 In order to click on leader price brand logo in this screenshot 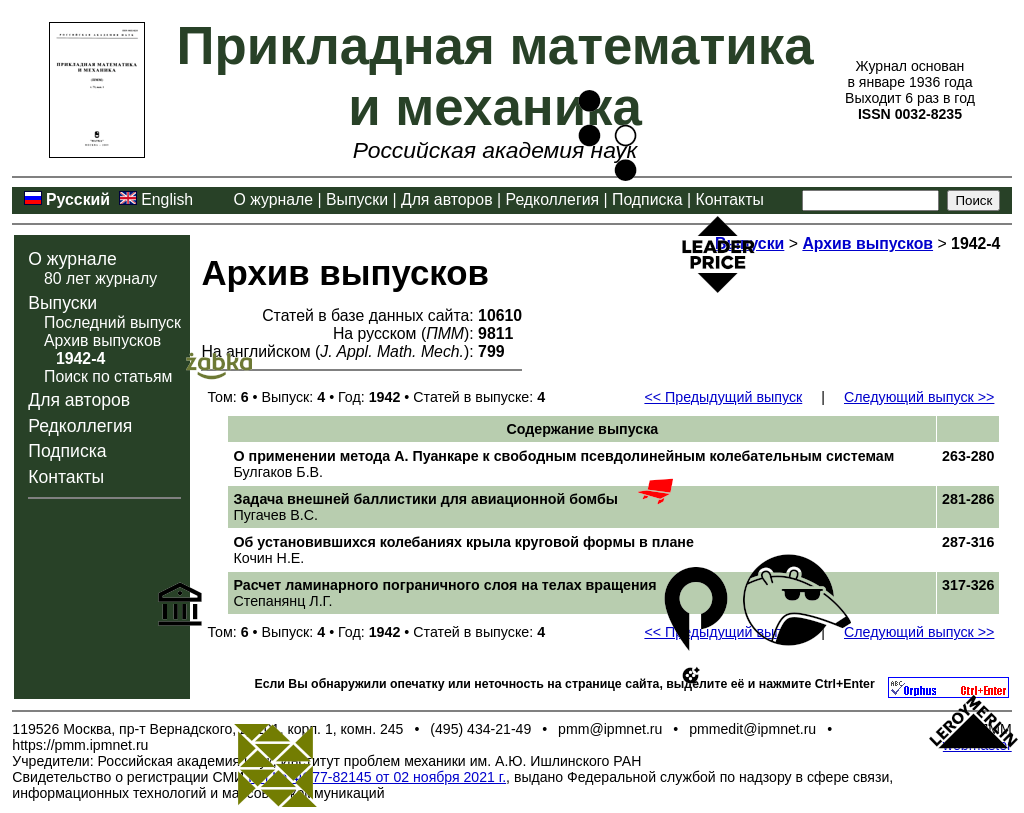, I will do `click(718, 254)`.